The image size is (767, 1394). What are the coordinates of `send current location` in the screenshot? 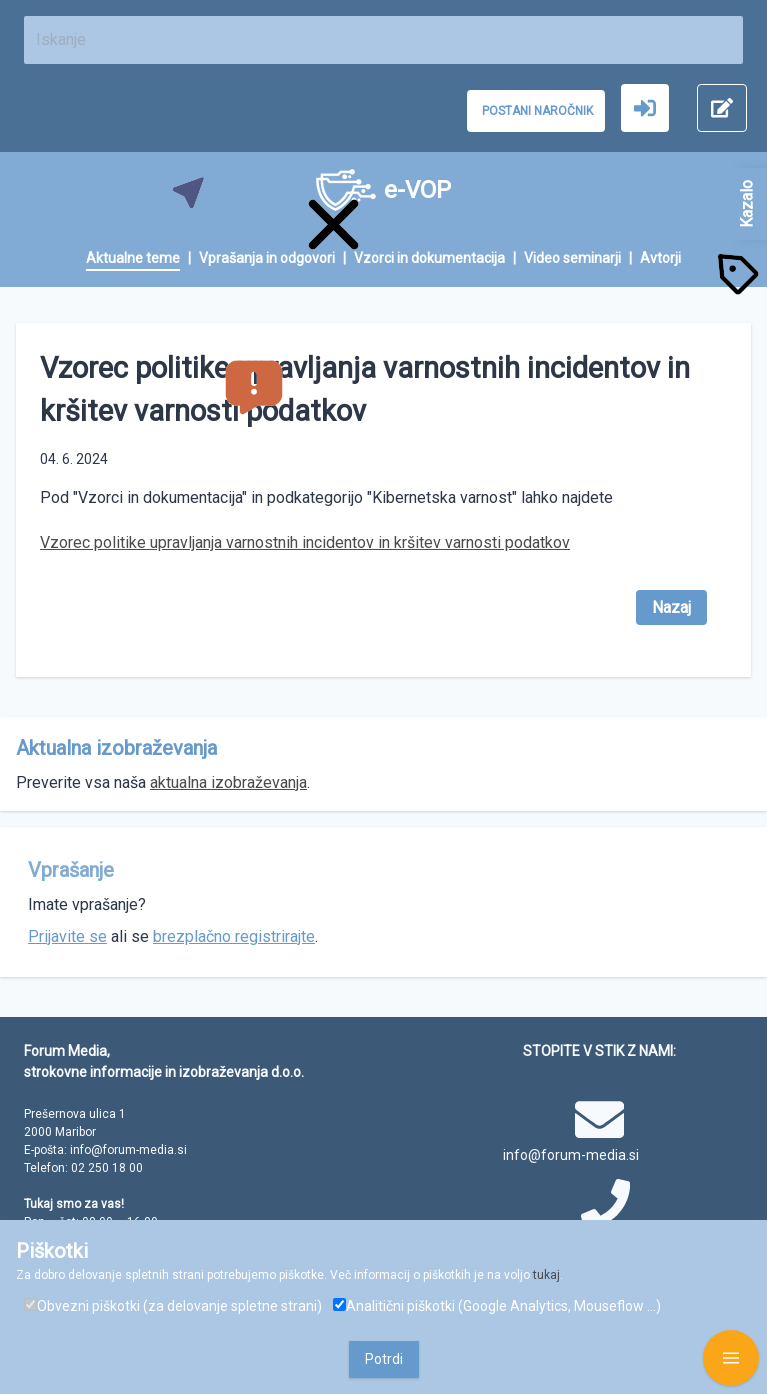 It's located at (188, 192).